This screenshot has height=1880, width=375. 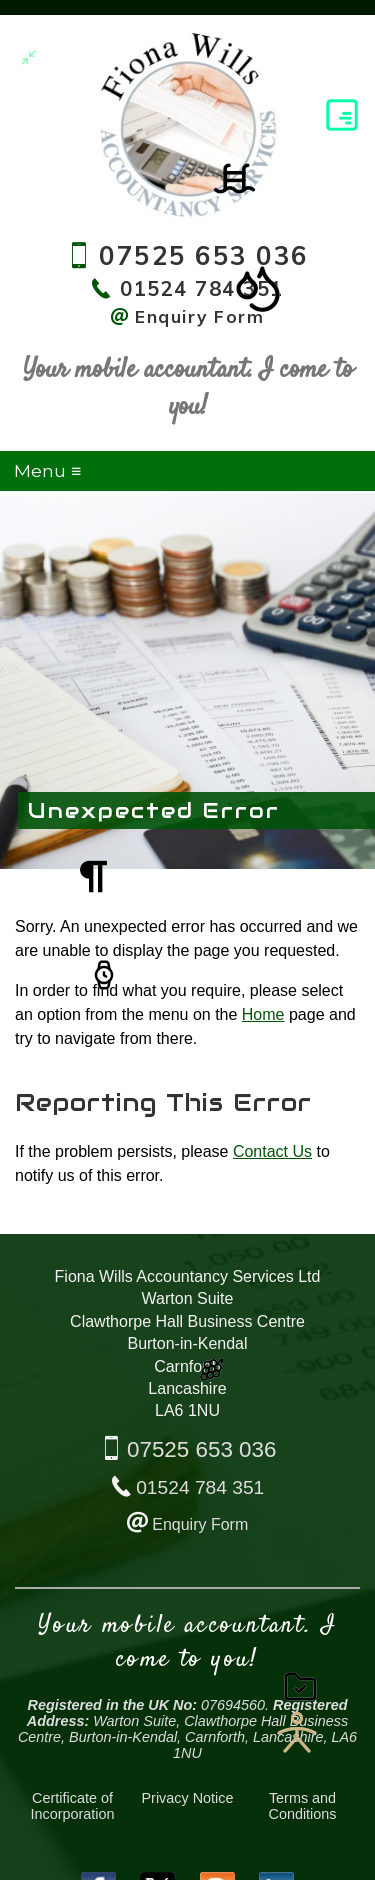 What do you see at coordinates (297, 1733) in the screenshot?
I see `view user profile` at bounding box center [297, 1733].